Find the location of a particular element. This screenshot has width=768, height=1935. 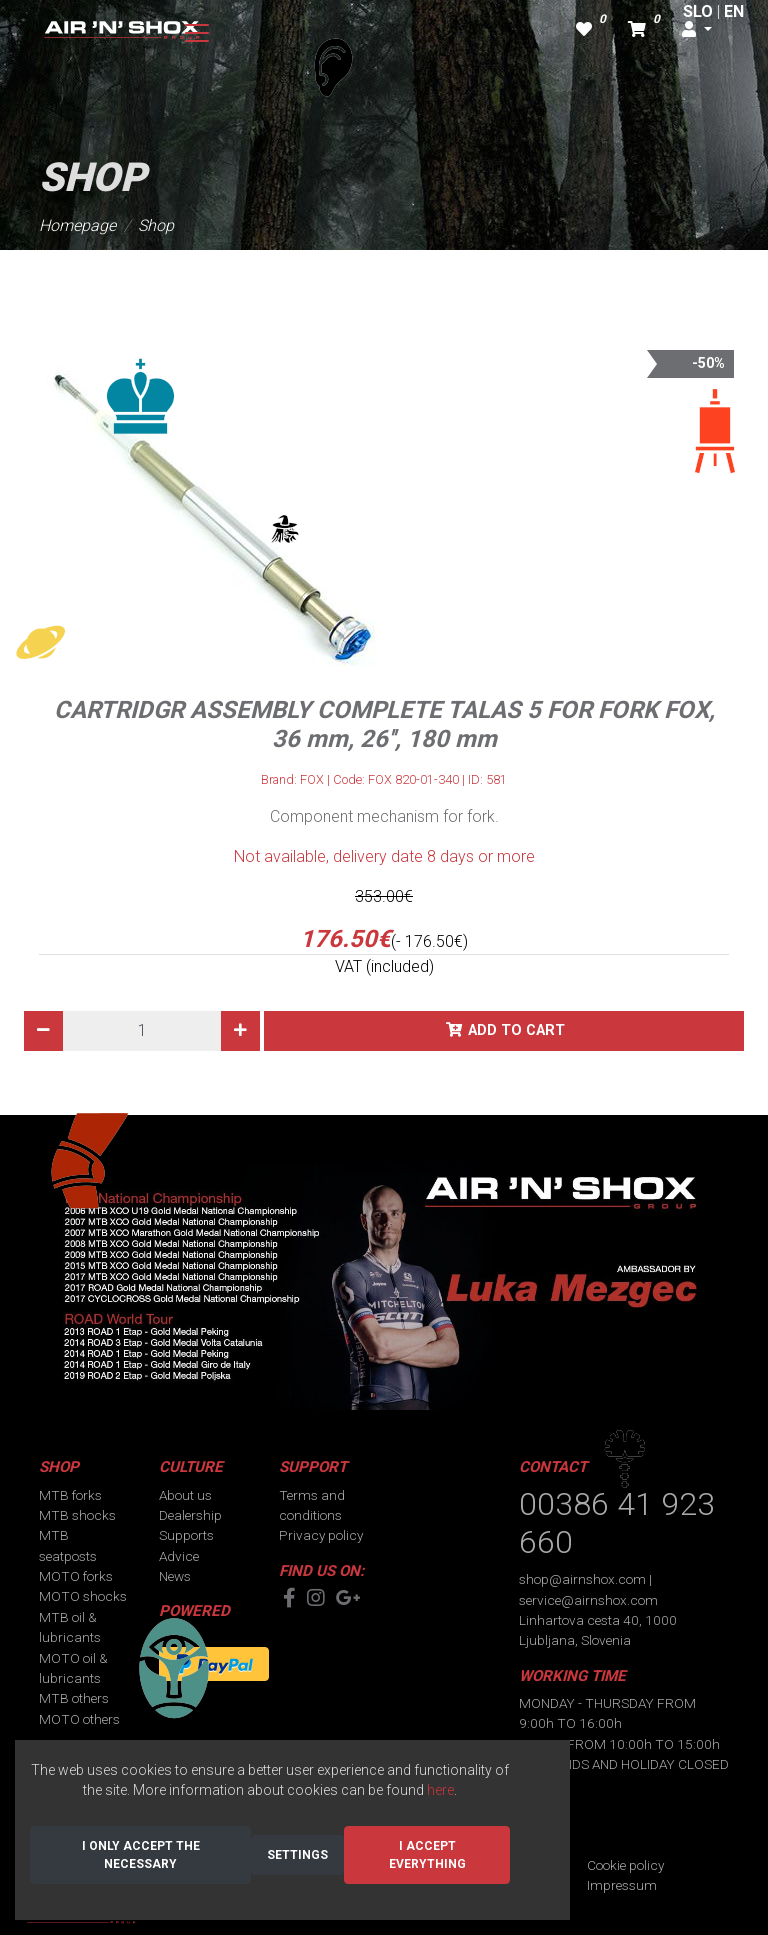

access neuroscience or brain-related content is located at coordinates (625, 1459).